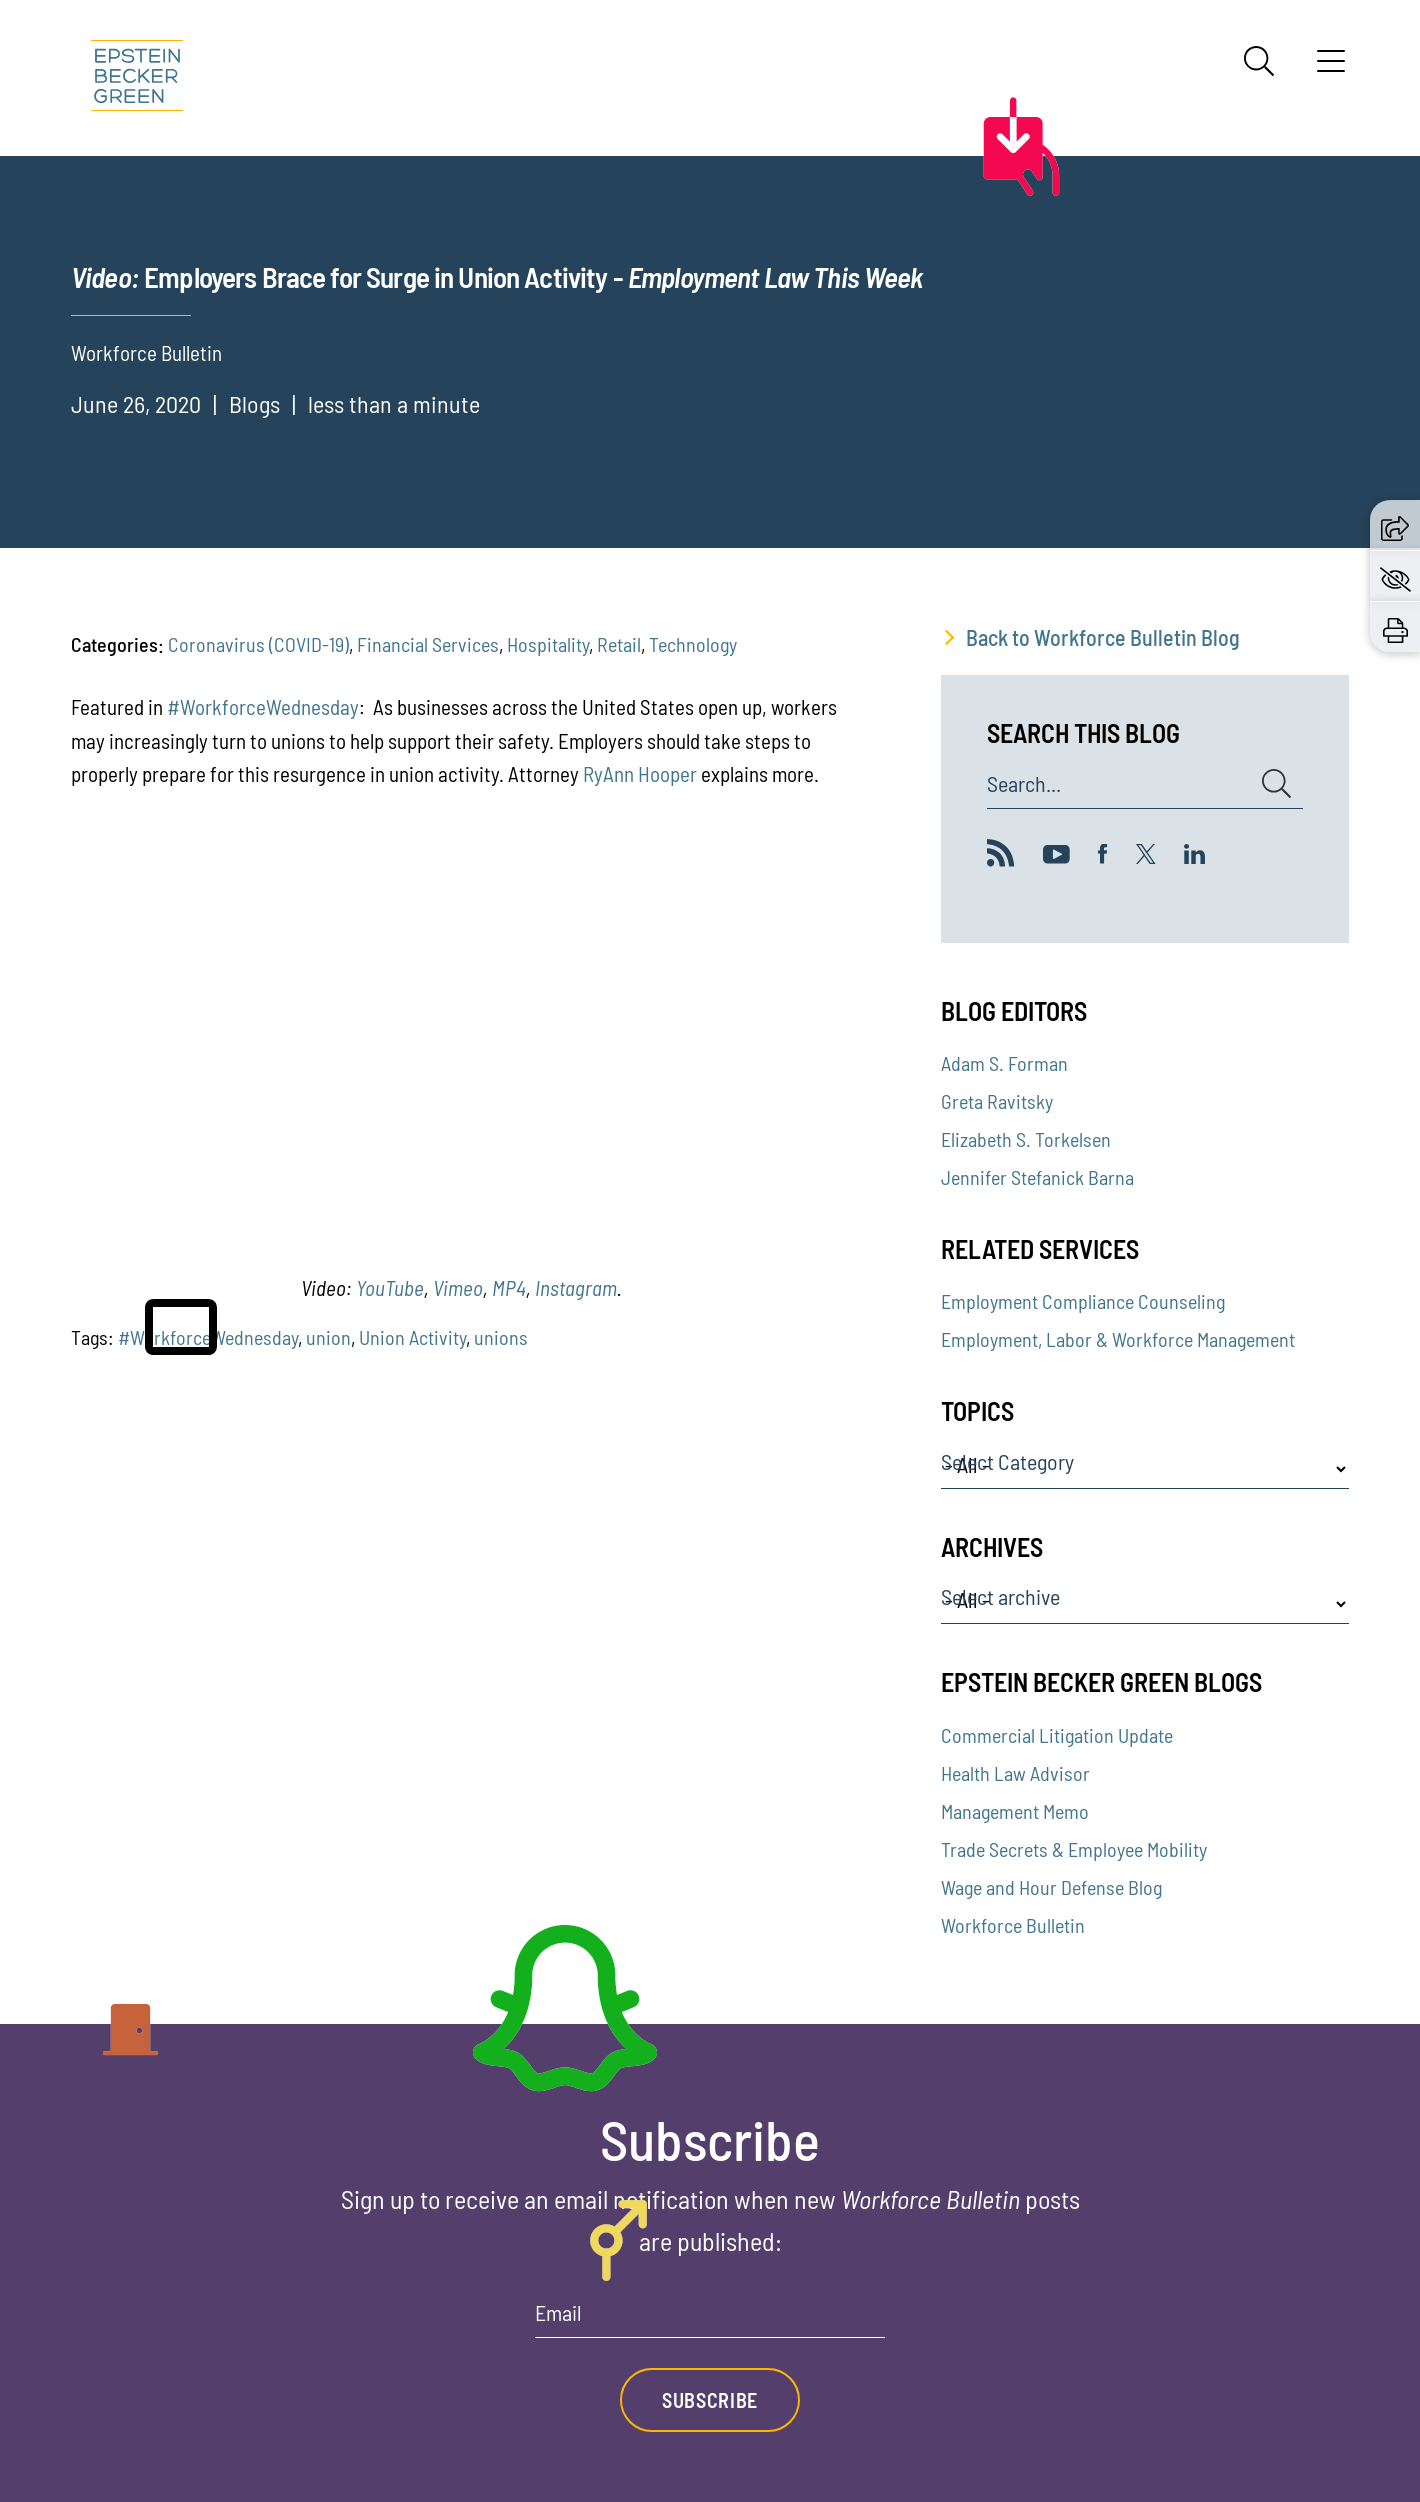 This screenshot has height=2502, width=1420. I want to click on exit or log out of the application, so click(130, 2029).